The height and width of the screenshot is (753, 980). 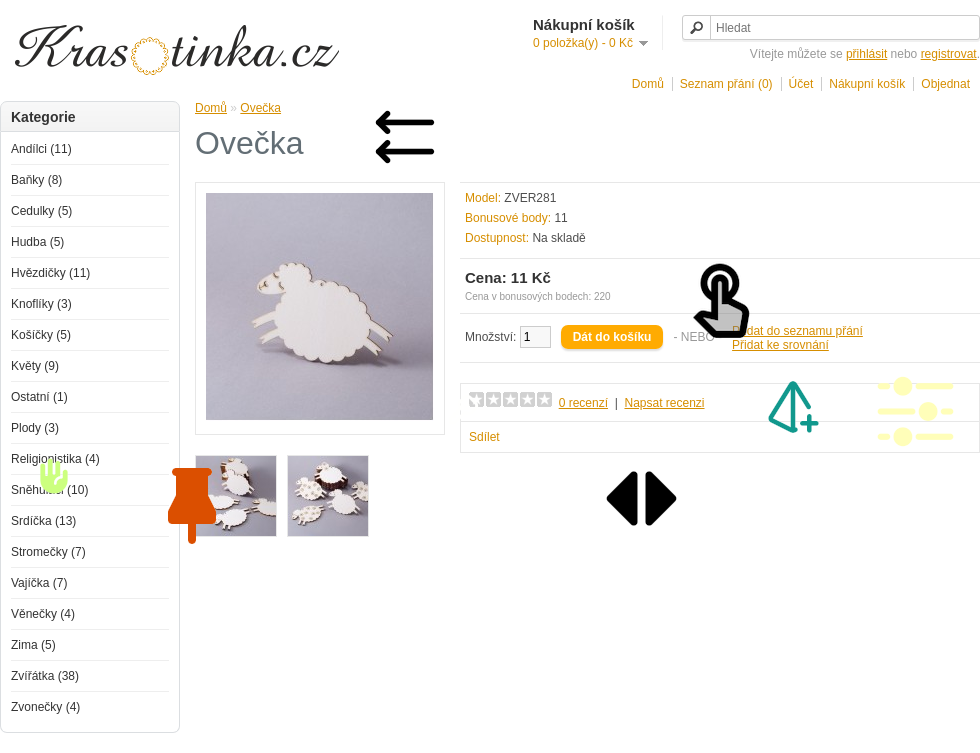 I want to click on adjust settings or preferences, so click(x=915, y=411).